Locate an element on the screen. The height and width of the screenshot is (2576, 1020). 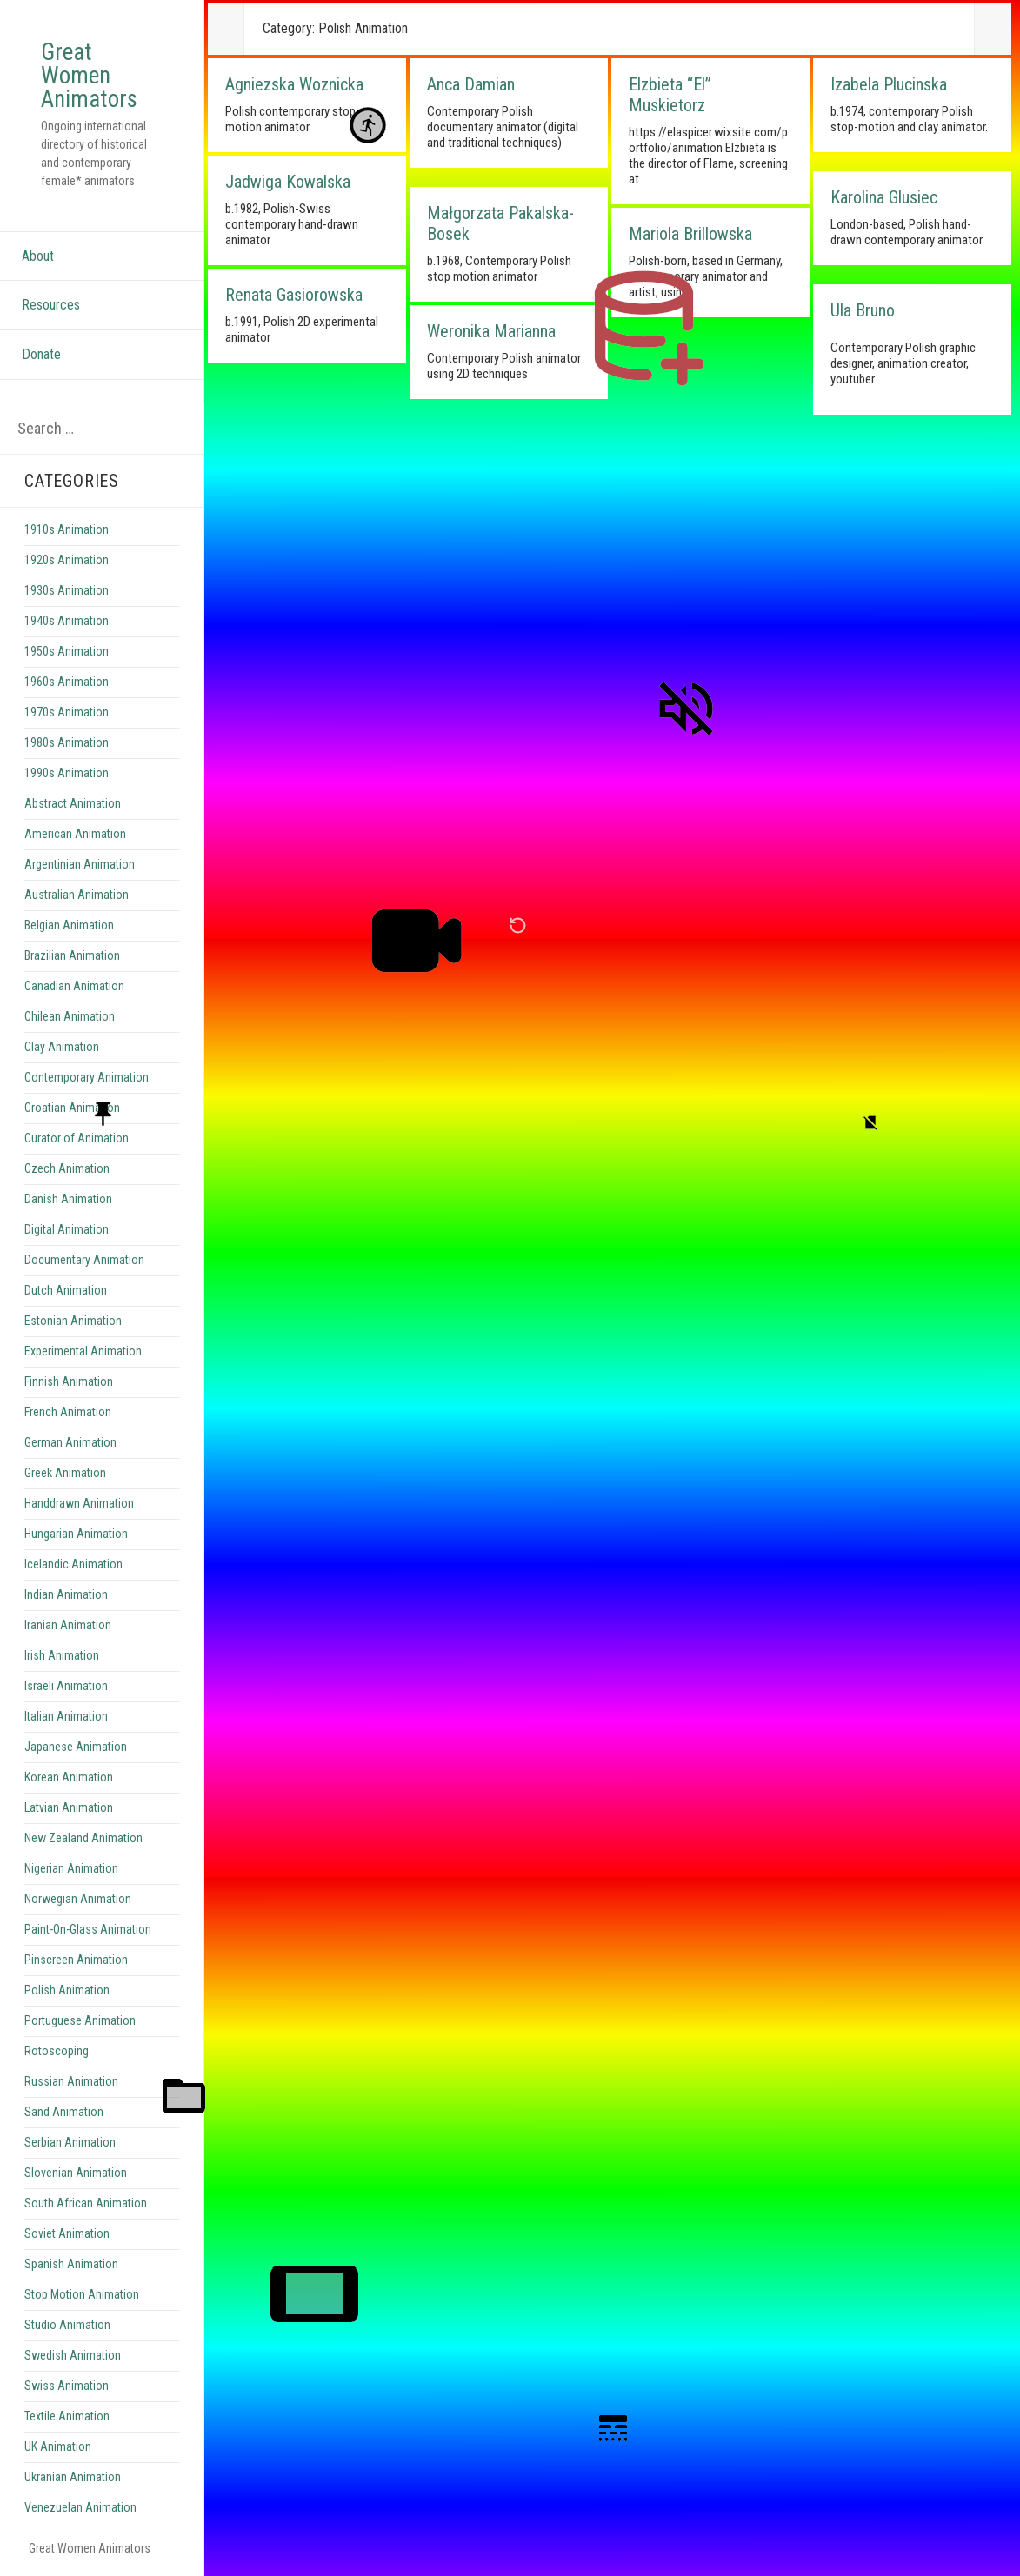
access running or jogging routes is located at coordinates (368, 125).